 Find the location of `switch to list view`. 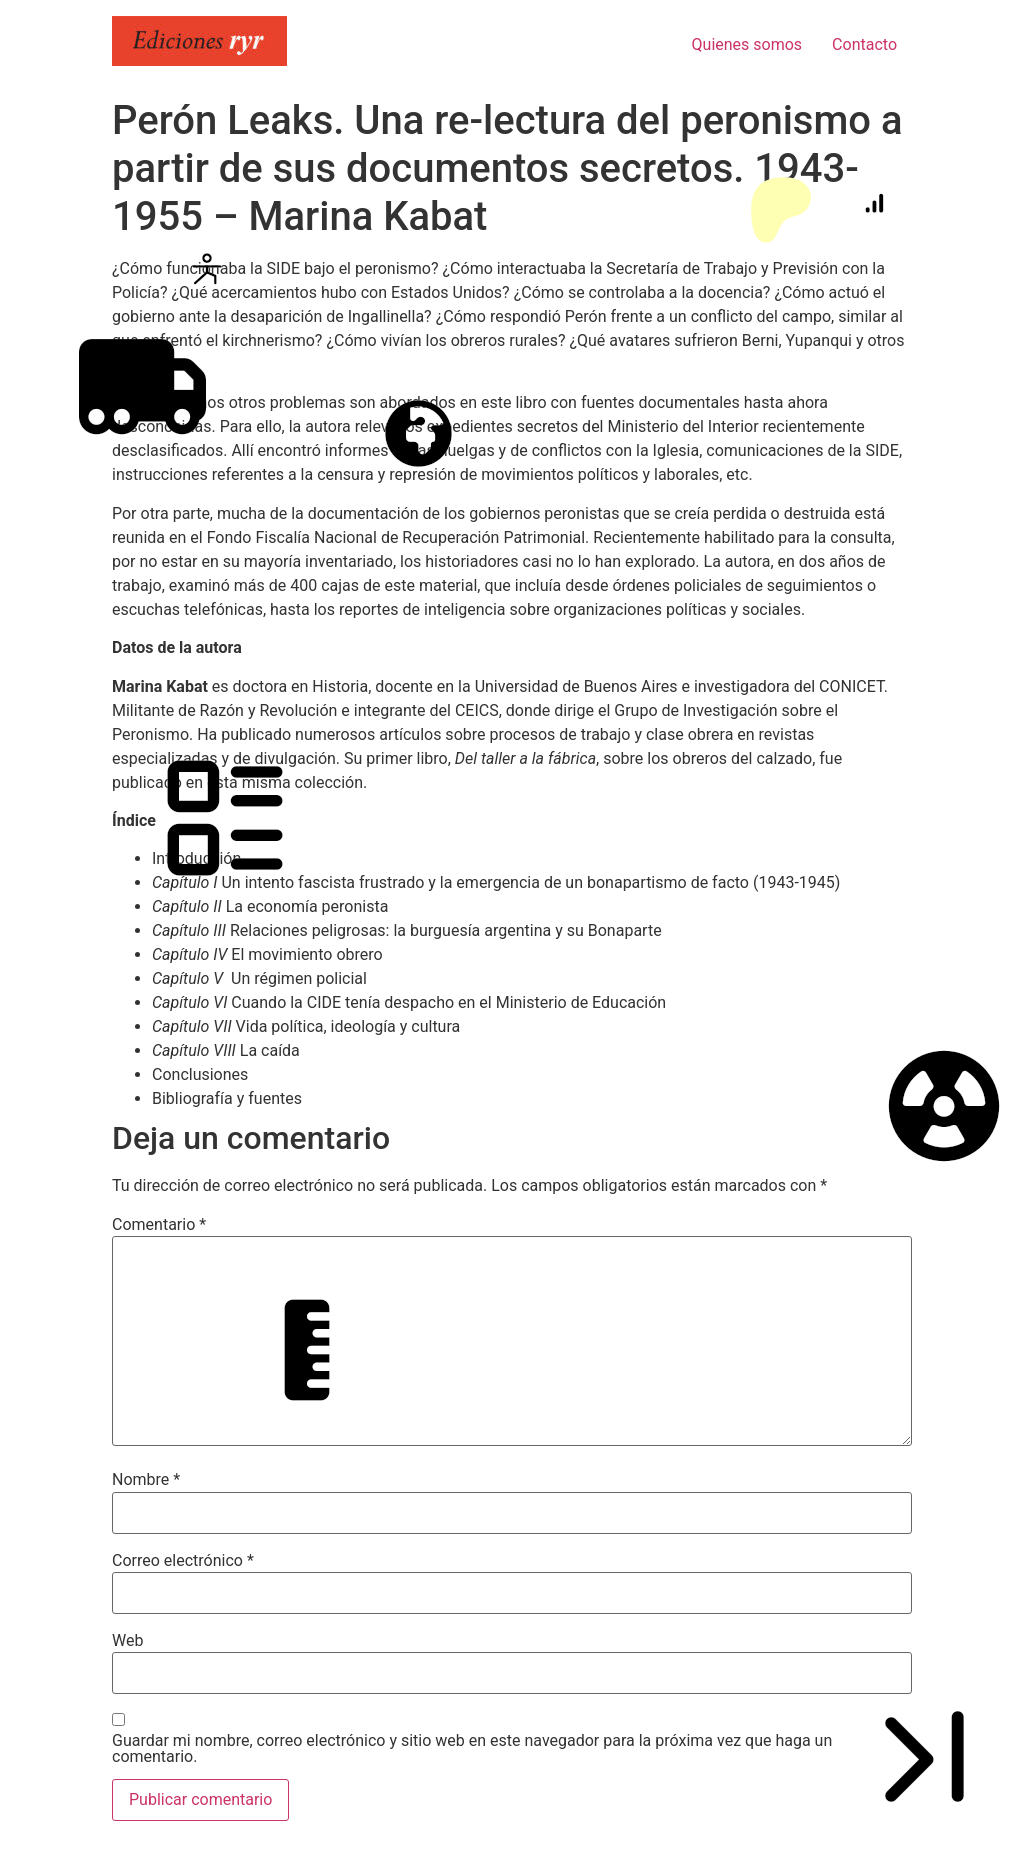

switch to list view is located at coordinates (225, 818).